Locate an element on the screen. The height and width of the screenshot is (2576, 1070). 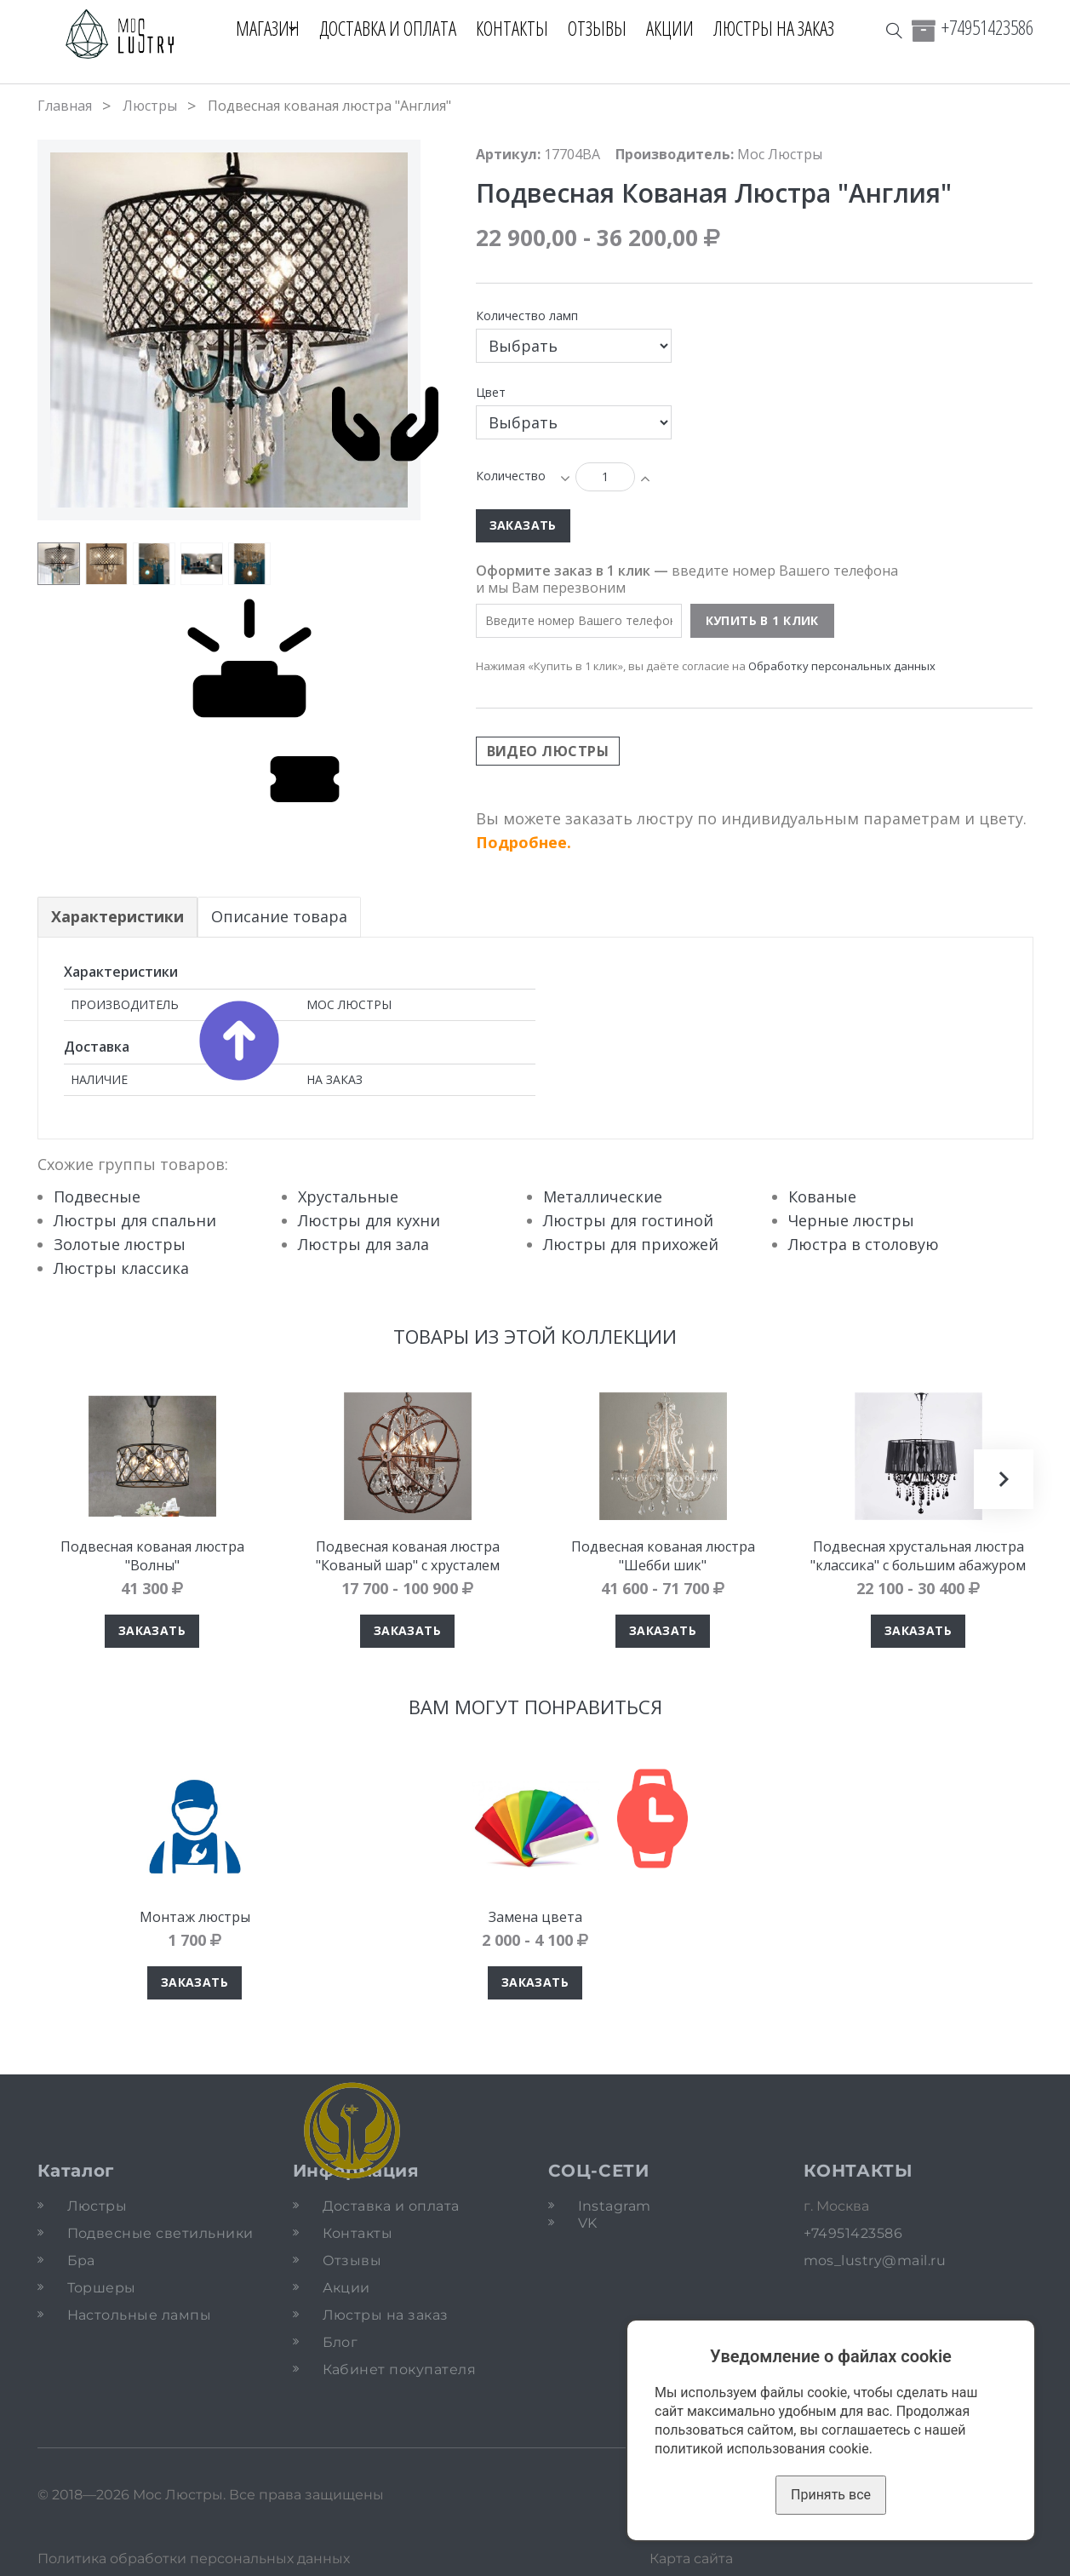
the old republic game or franchise logo is located at coordinates (352, 2130).